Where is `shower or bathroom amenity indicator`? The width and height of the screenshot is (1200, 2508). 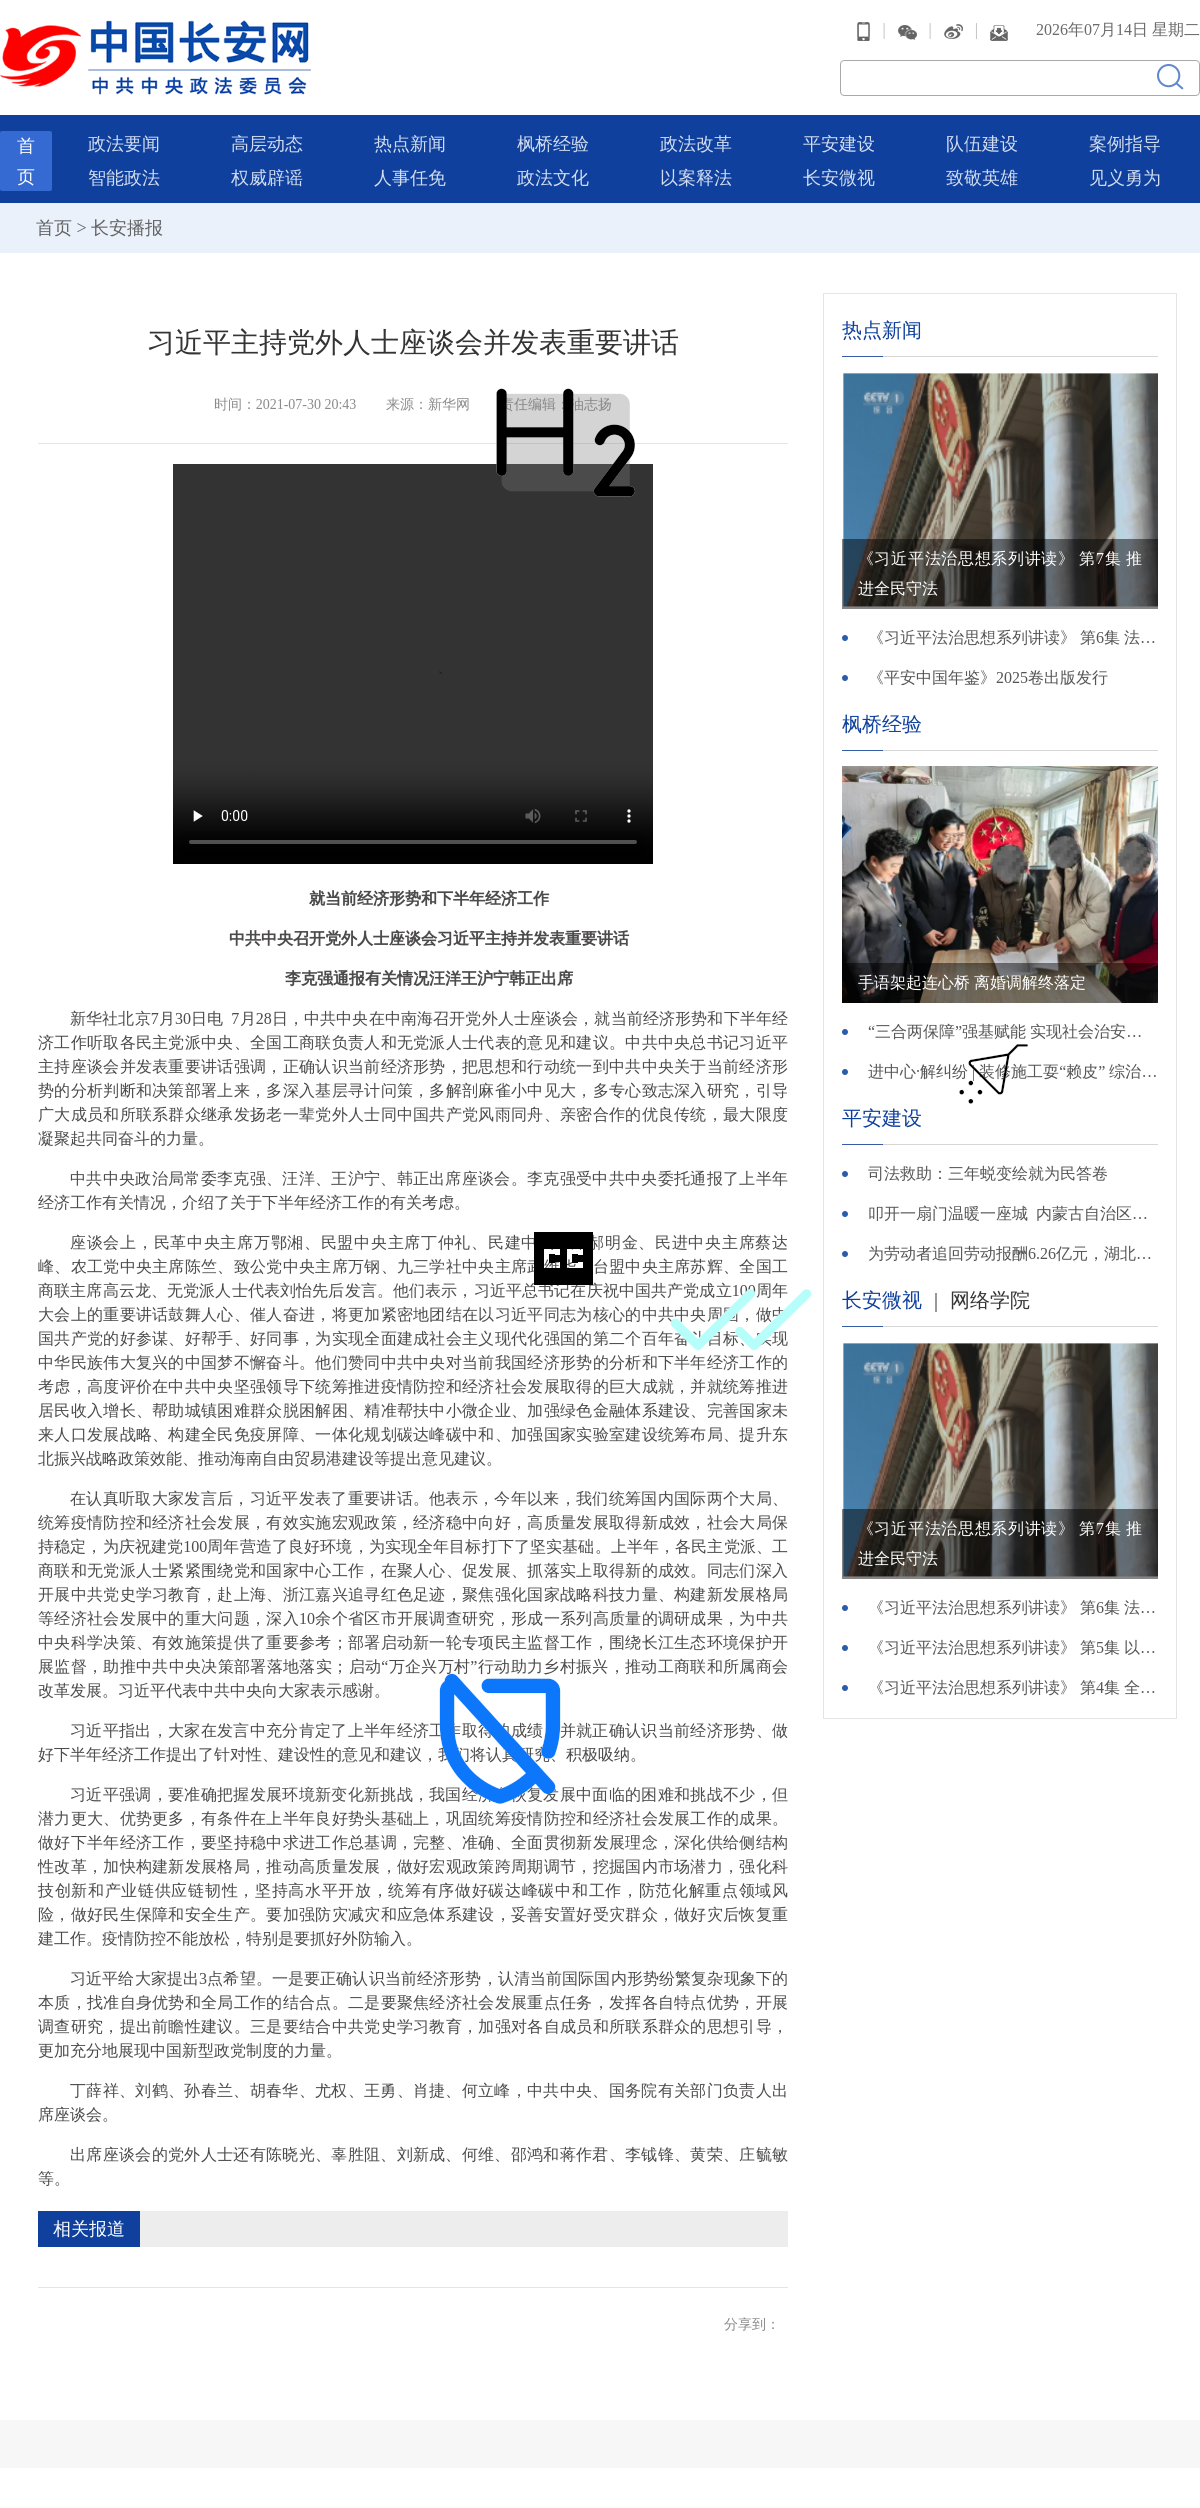 shower or bathroom amenity indicator is located at coordinates (992, 1070).